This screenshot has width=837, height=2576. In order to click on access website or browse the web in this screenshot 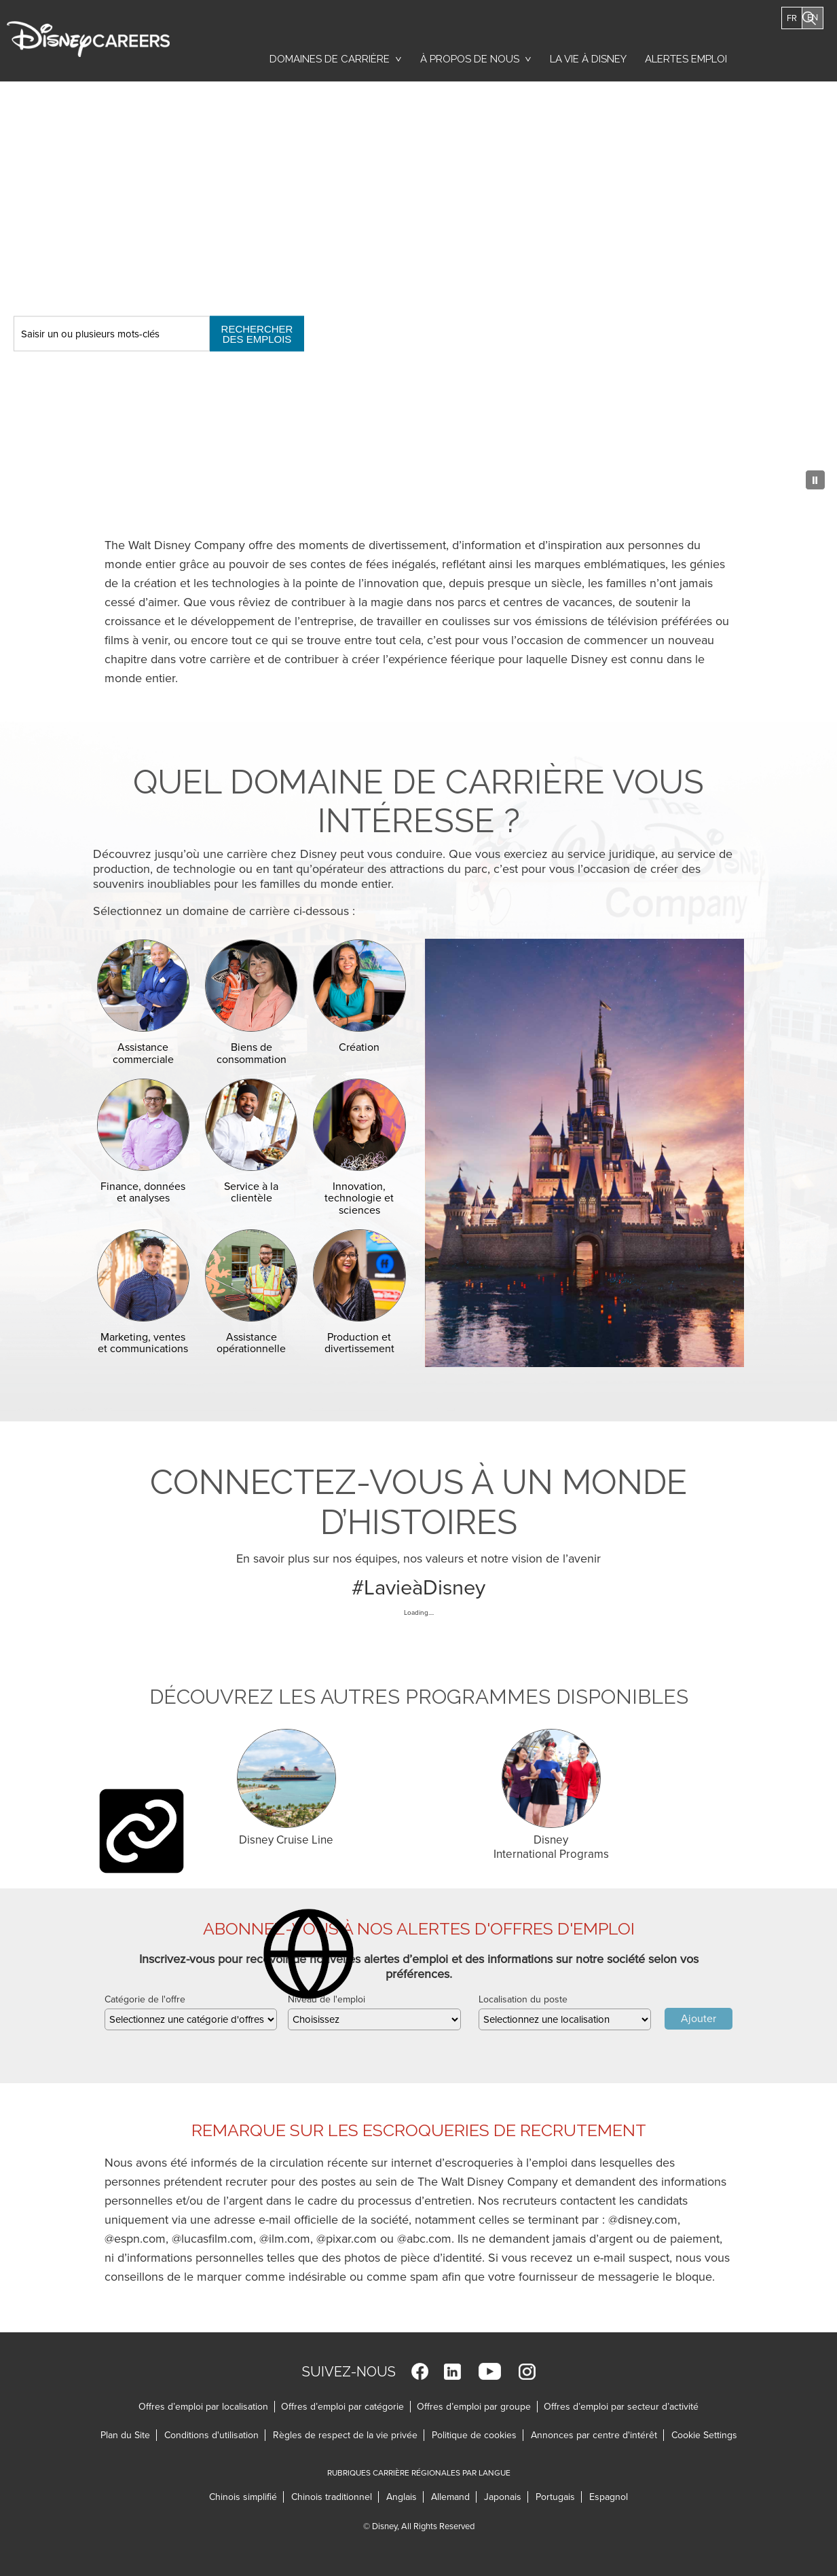, I will do `click(308, 1954)`.